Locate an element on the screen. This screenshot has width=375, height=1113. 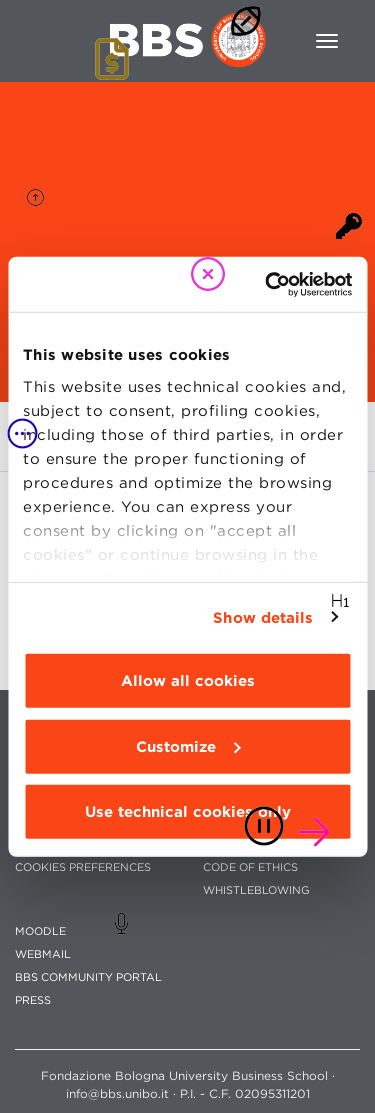
tap to record audio or voice message is located at coordinates (121, 923).